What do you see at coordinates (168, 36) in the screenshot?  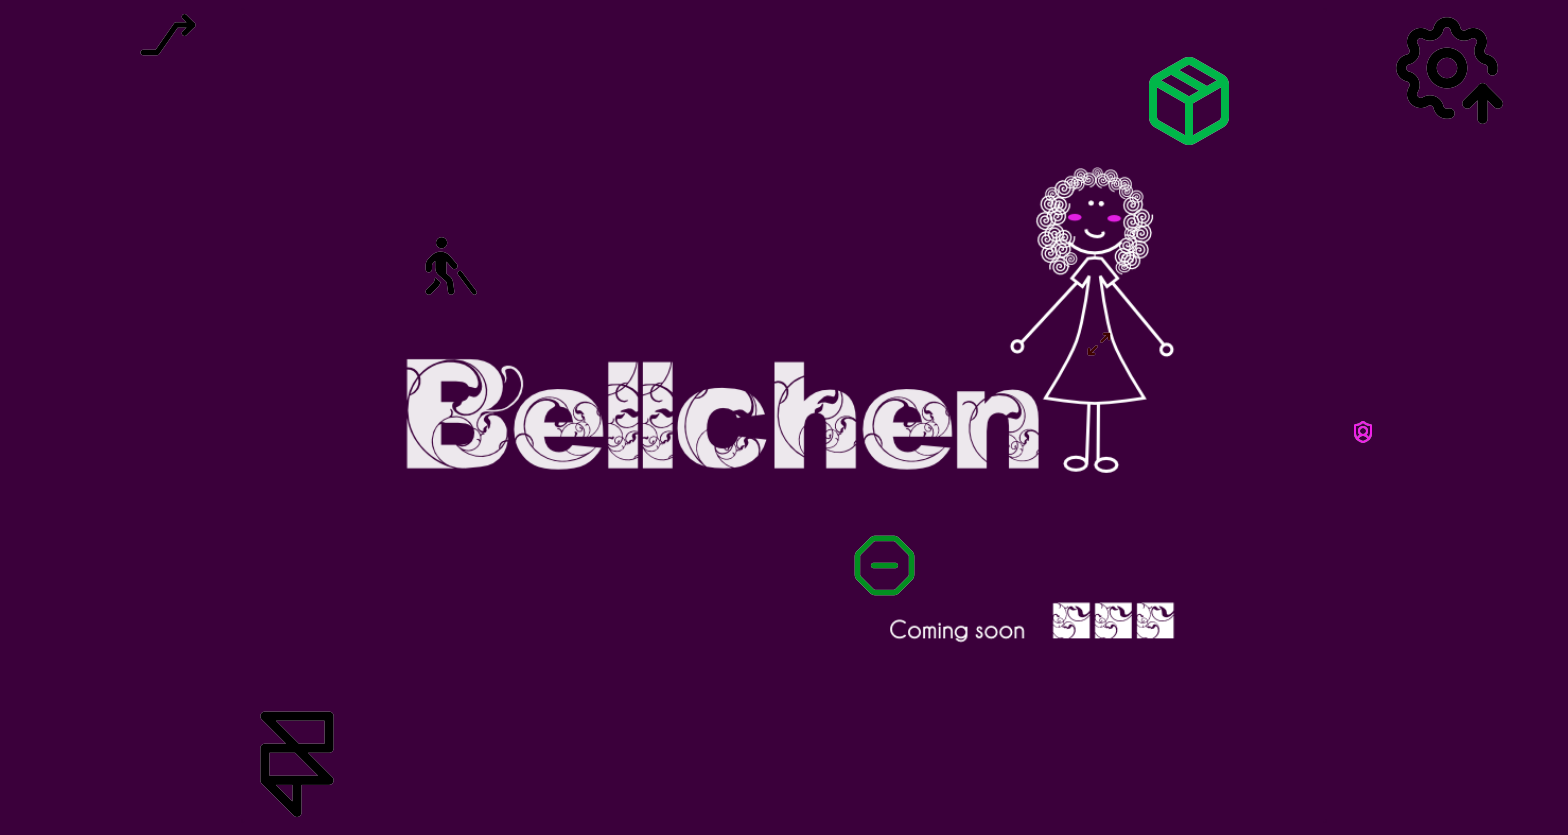 I see `view upward trend or growth` at bounding box center [168, 36].